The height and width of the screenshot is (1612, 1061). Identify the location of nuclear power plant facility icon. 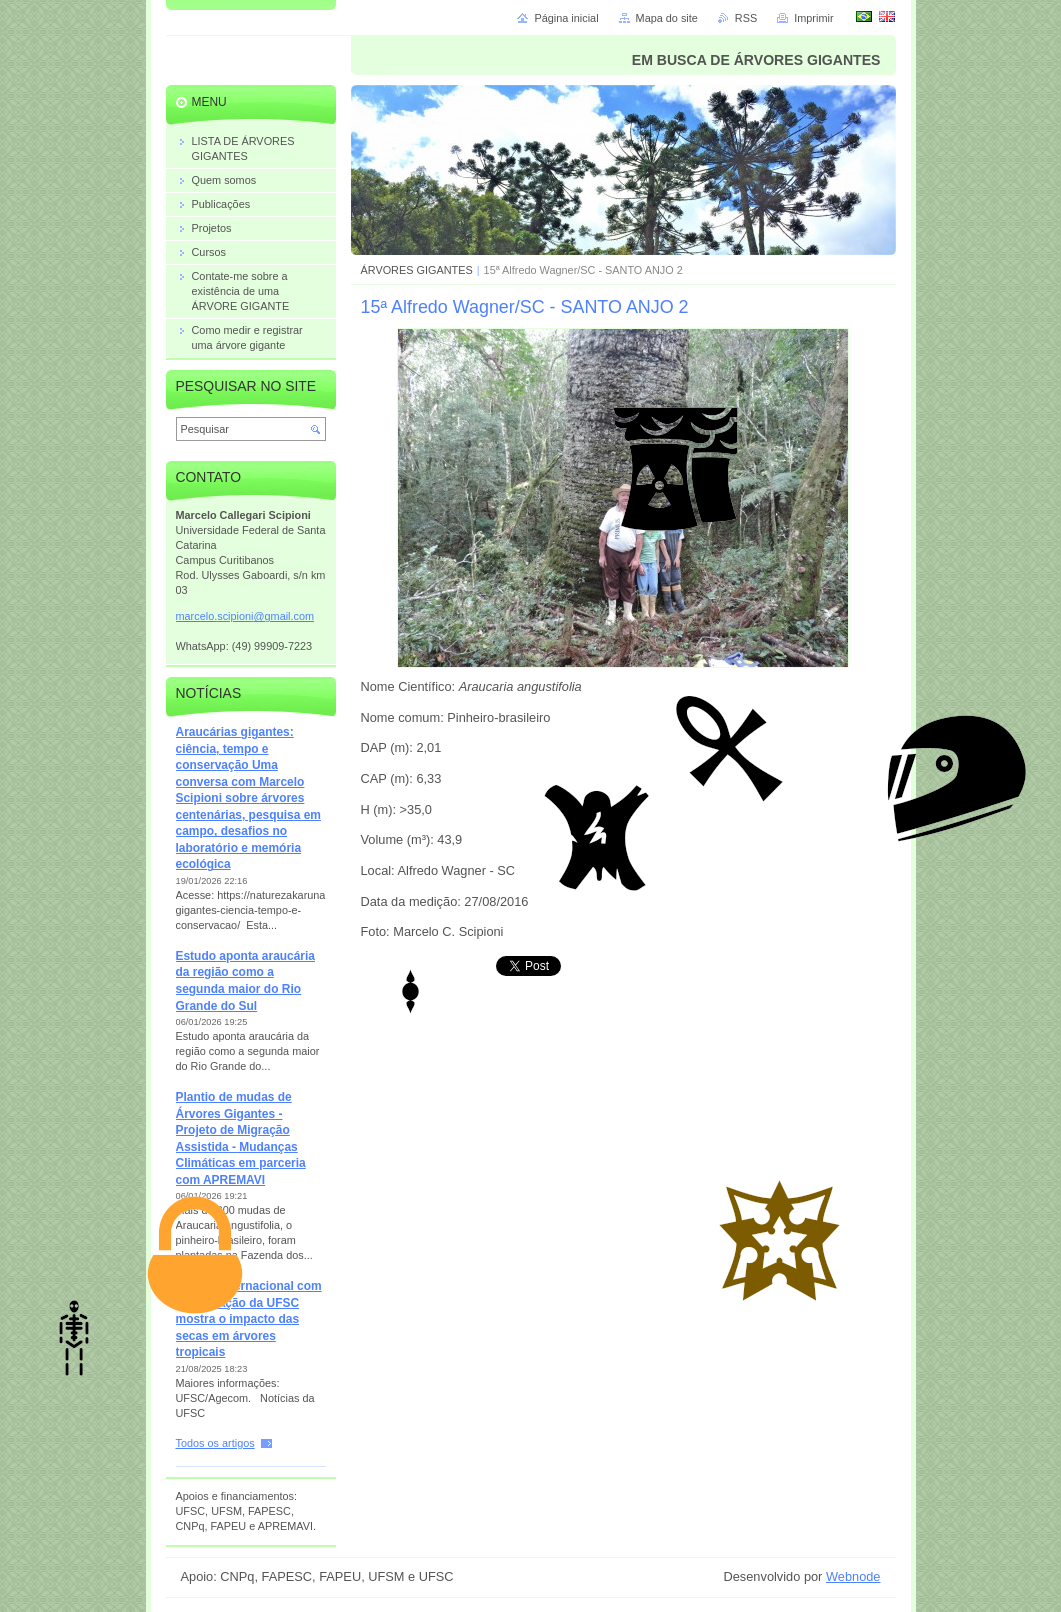
(676, 469).